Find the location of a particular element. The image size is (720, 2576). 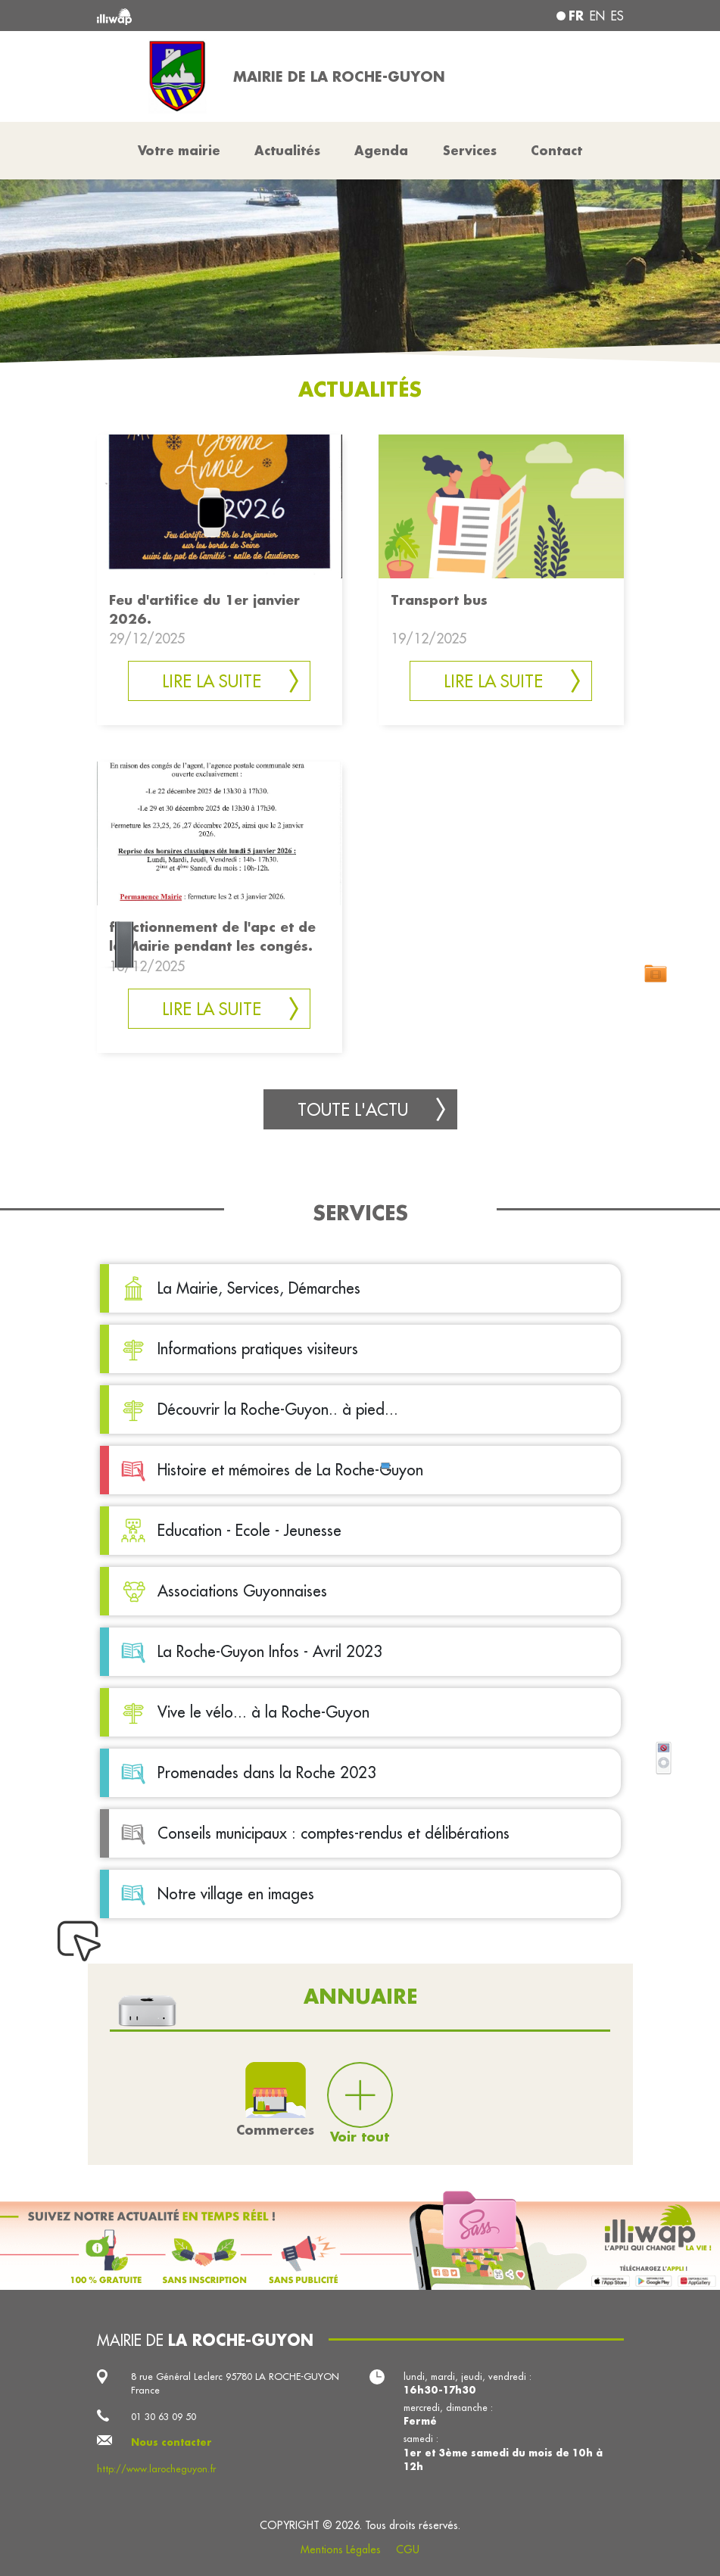

apple watch series 5-7 device icon is located at coordinates (212, 512).